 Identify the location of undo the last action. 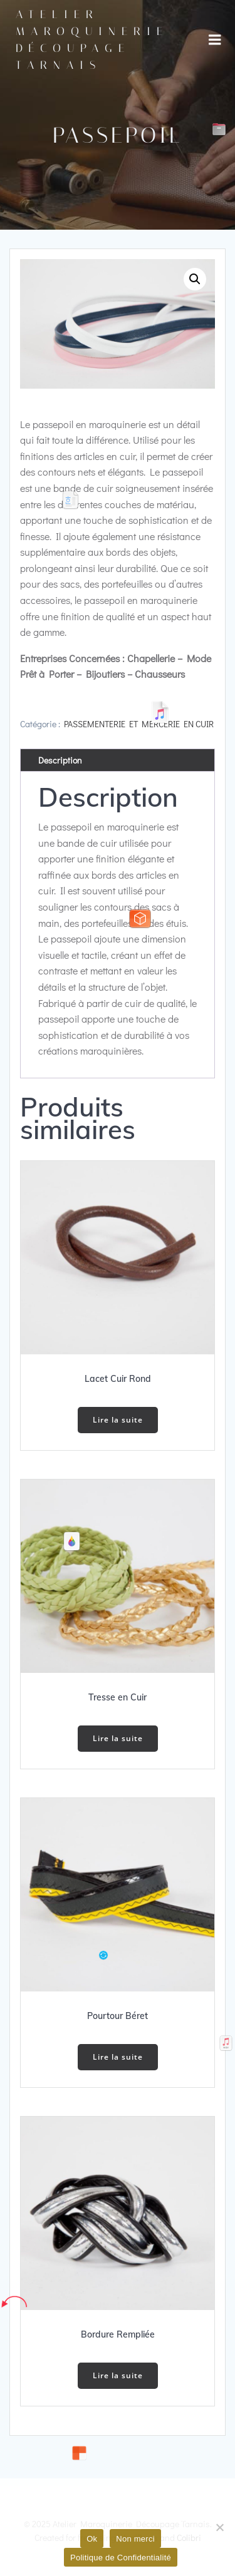
(14, 2301).